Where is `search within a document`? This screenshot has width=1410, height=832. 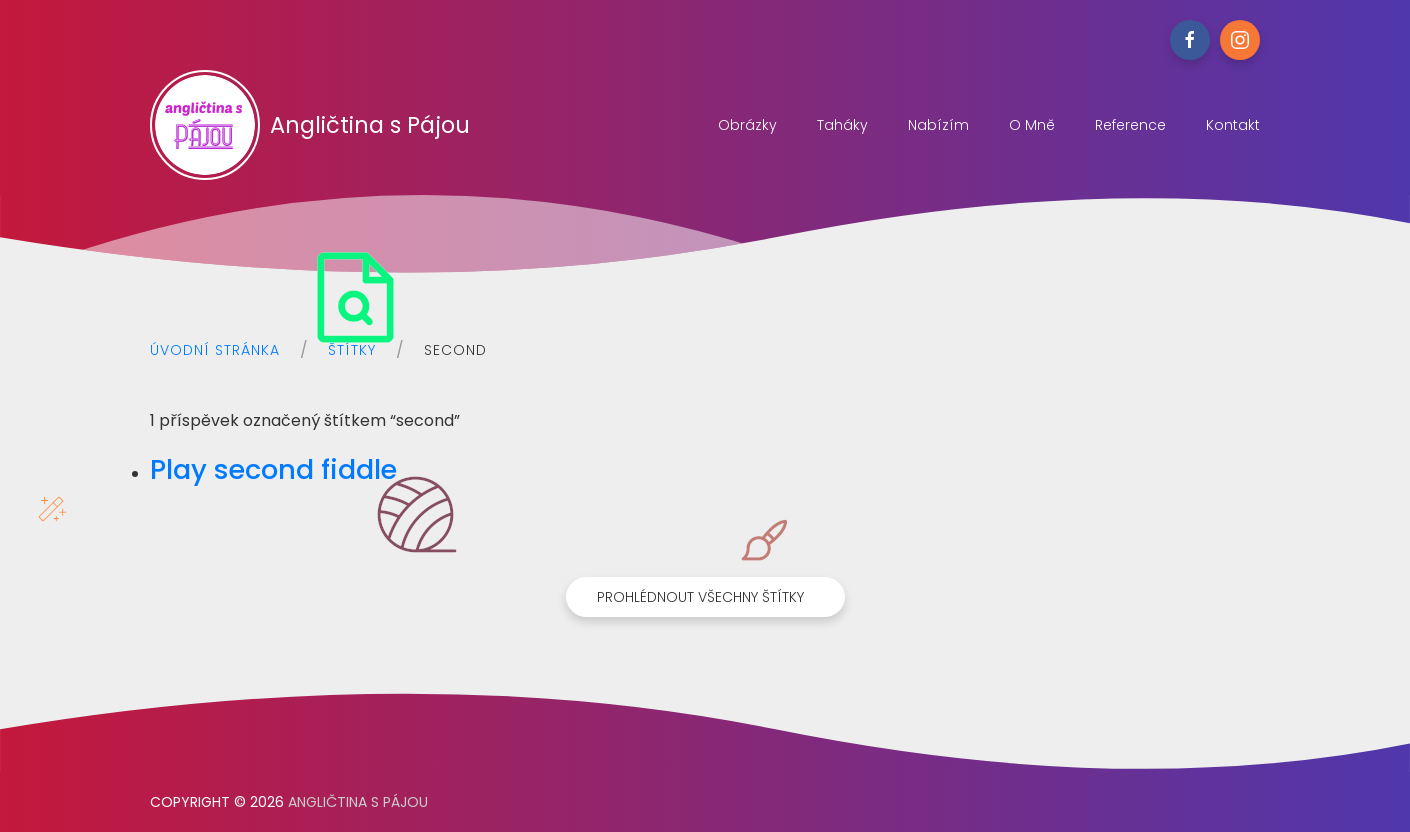
search within a document is located at coordinates (355, 297).